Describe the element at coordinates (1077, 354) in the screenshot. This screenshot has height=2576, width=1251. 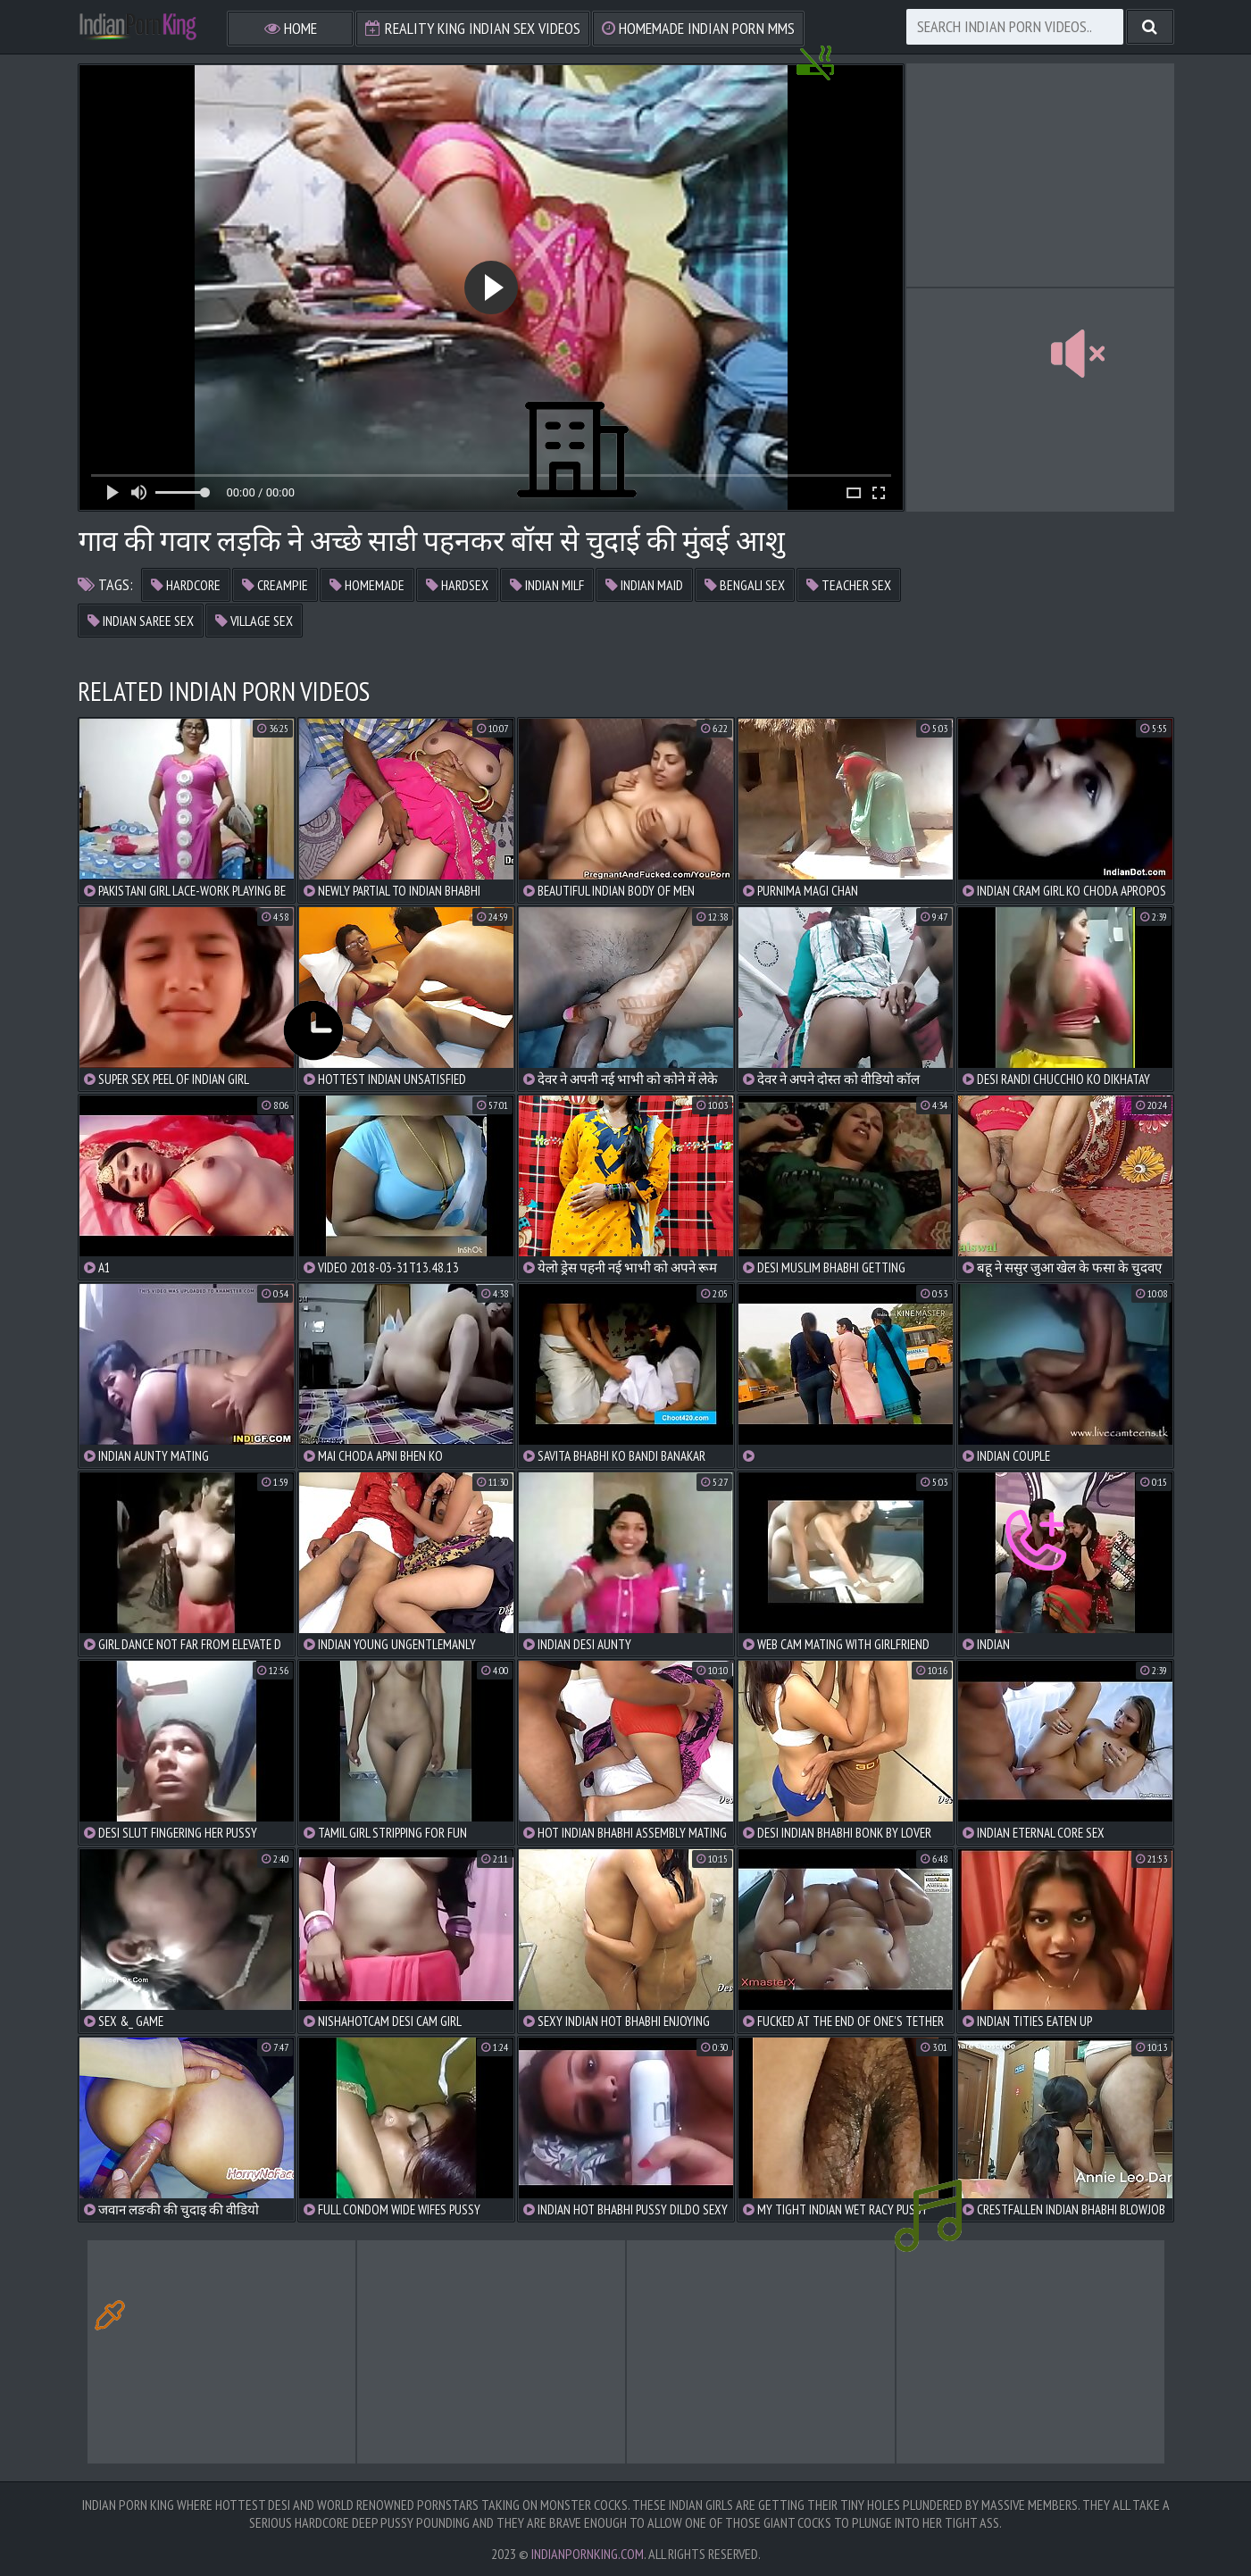
I see `mute audio` at that location.